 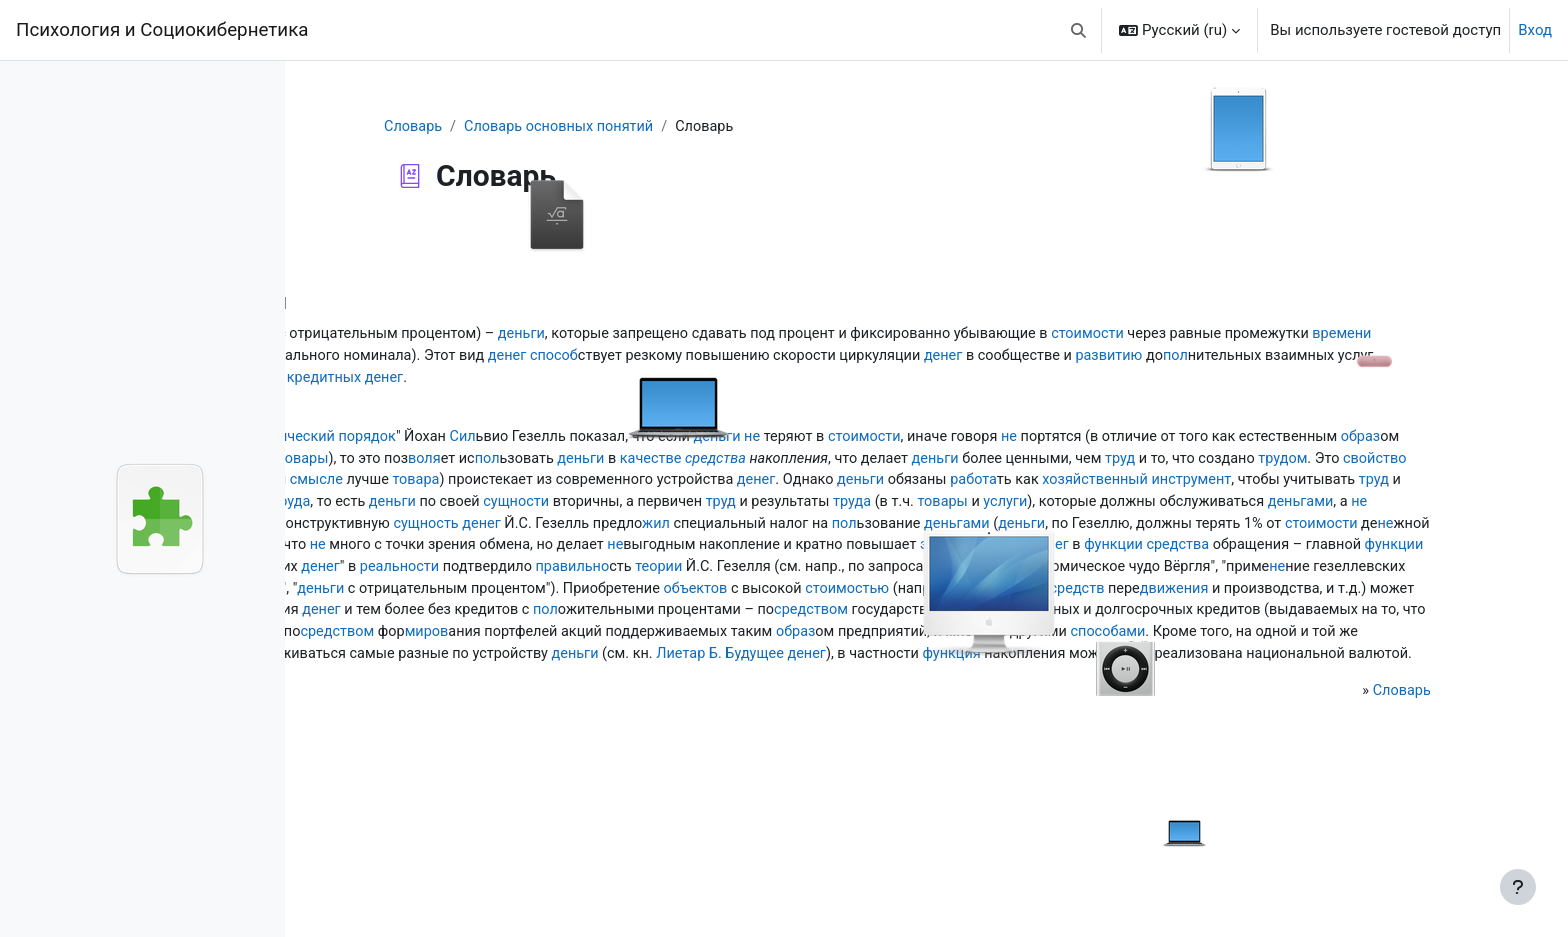 What do you see at coordinates (1184, 829) in the screenshot?
I see `represents this macbook device in system settings` at bounding box center [1184, 829].